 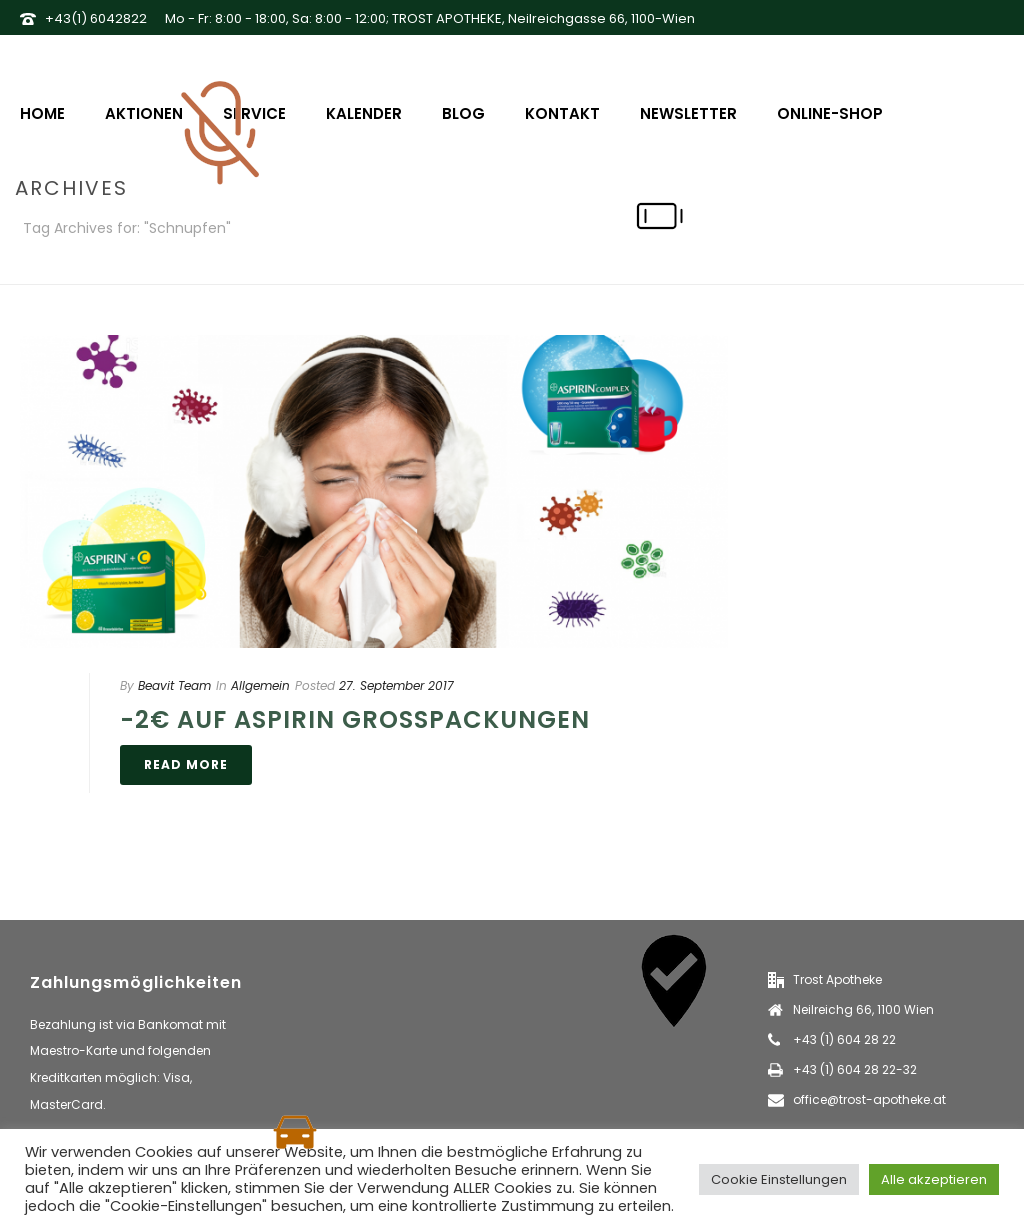 What do you see at coordinates (674, 981) in the screenshot?
I see `confirm or select a location` at bounding box center [674, 981].